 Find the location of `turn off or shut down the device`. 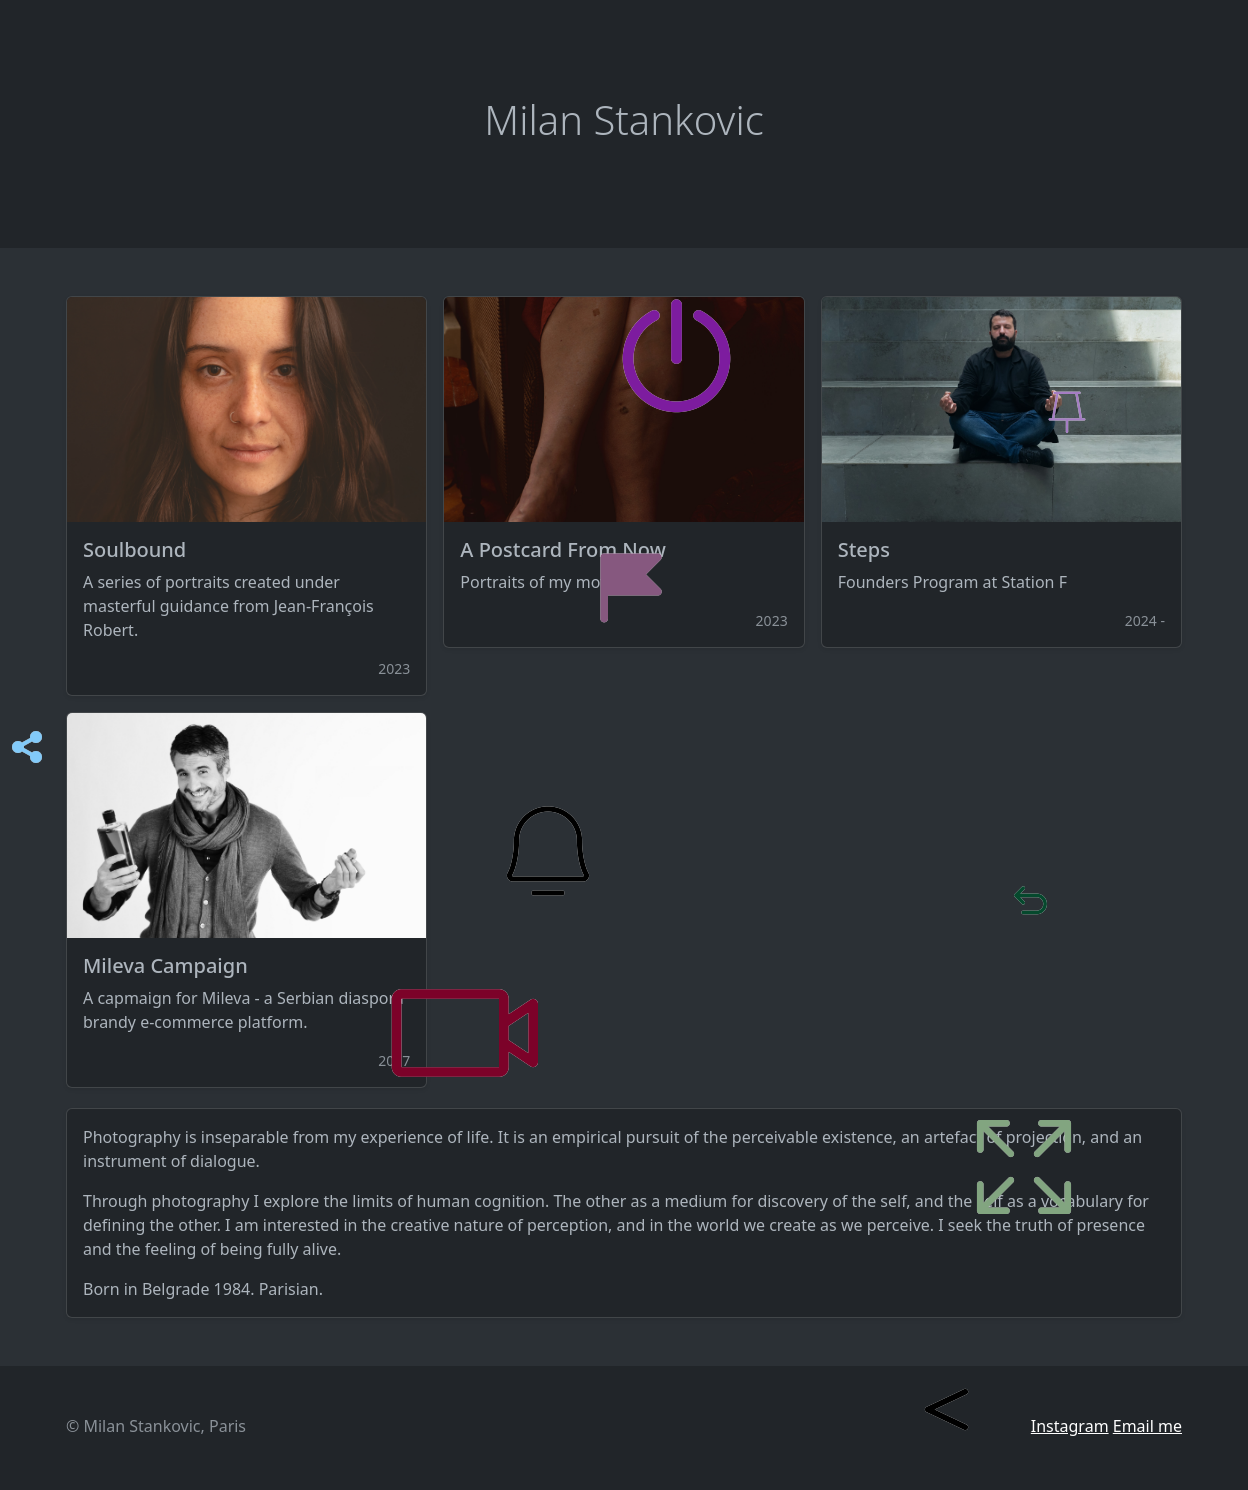

turn off or shut down the device is located at coordinates (676, 358).